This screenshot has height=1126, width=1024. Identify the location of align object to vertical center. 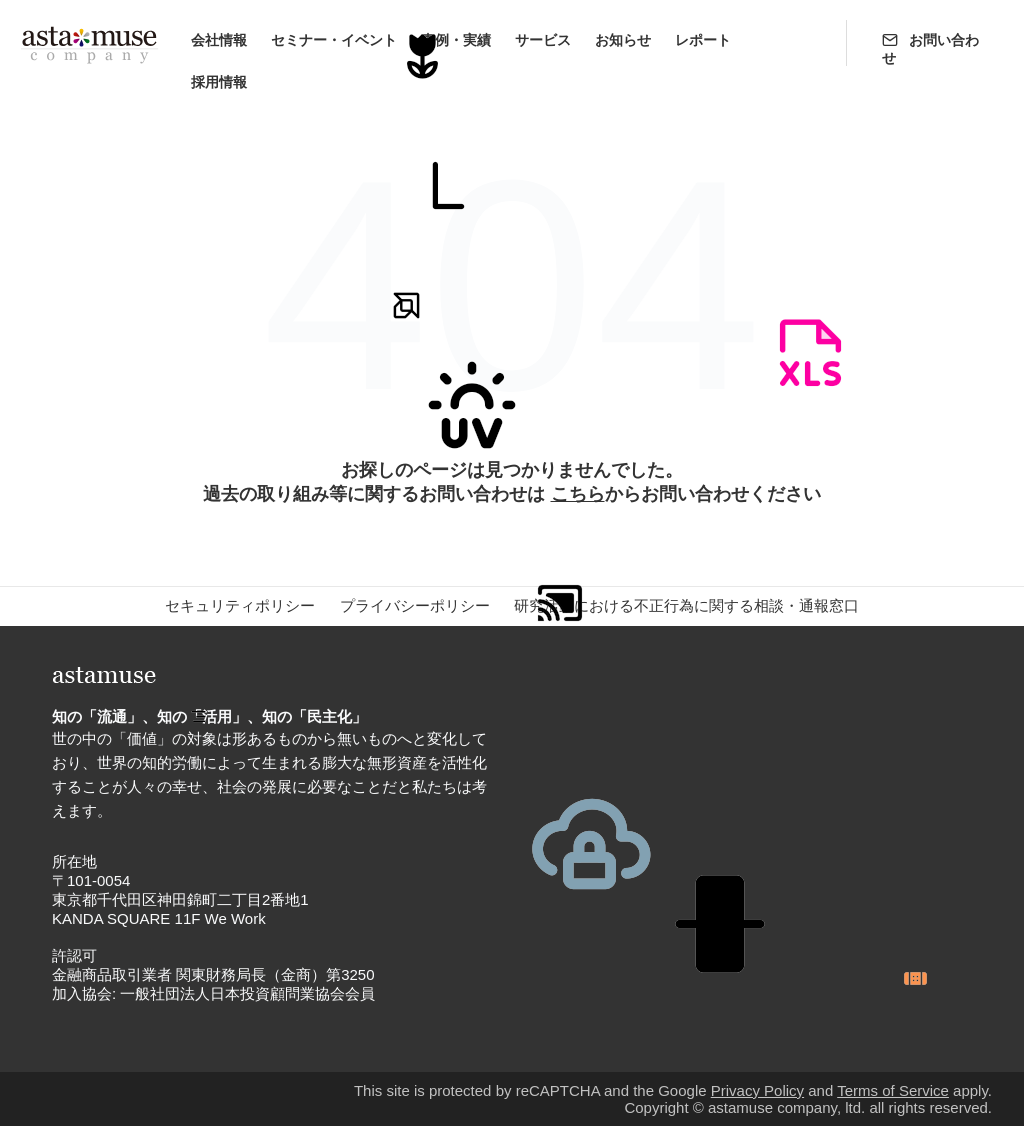
(720, 924).